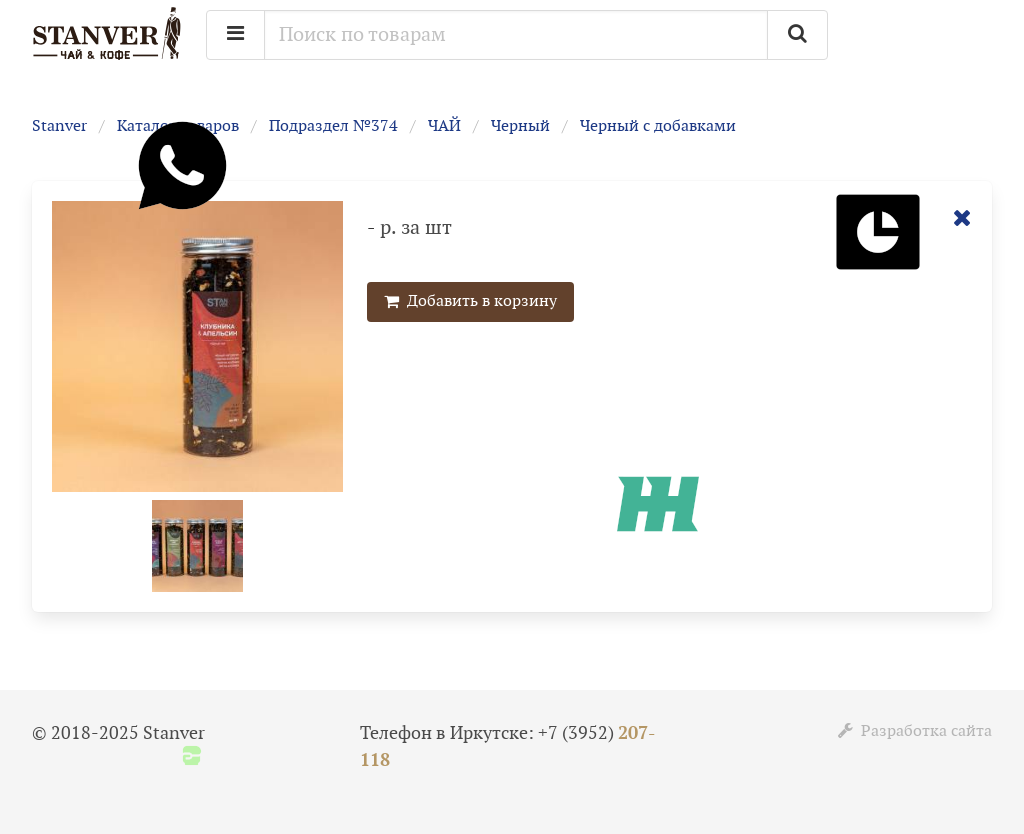 This screenshot has height=834, width=1024. Describe the element at coordinates (878, 232) in the screenshot. I see `view business analytics dashboard` at that location.